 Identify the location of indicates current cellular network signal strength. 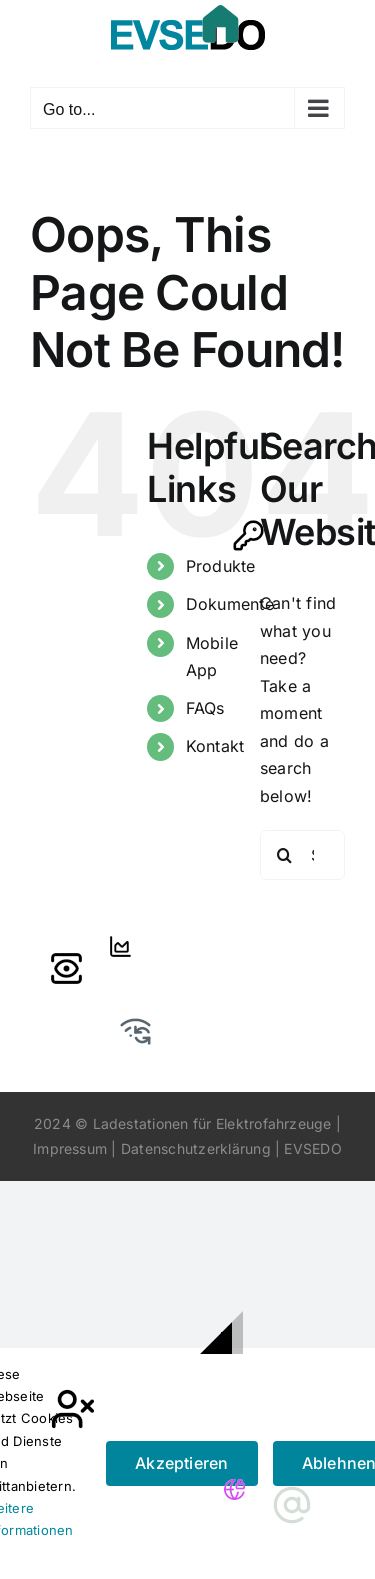
(221, 1332).